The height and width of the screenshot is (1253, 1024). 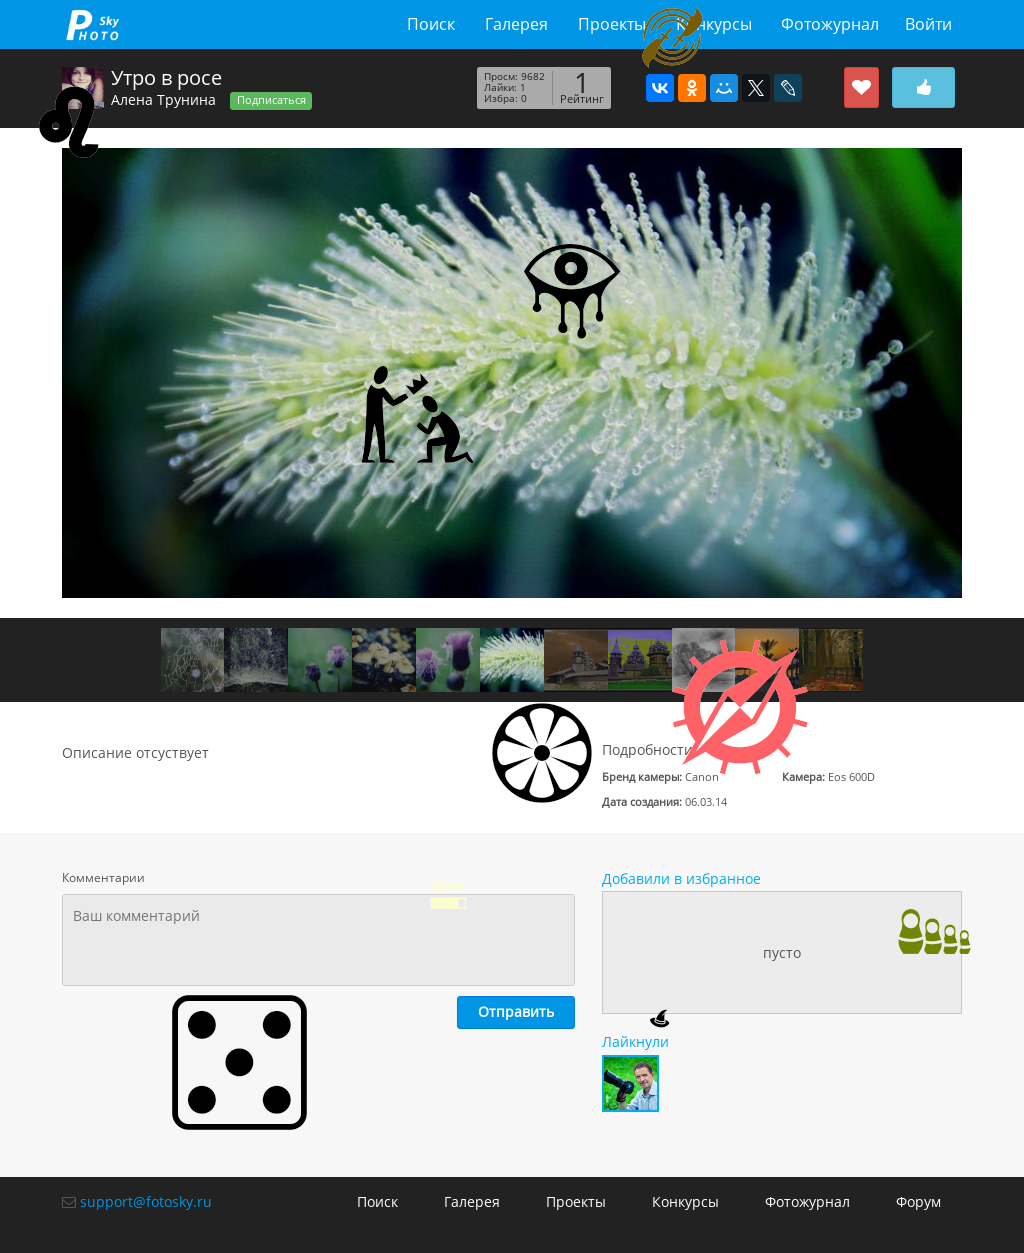 What do you see at coordinates (934, 931) in the screenshot?
I see `view nested or hierarchical content` at bounding box center [934, 931].